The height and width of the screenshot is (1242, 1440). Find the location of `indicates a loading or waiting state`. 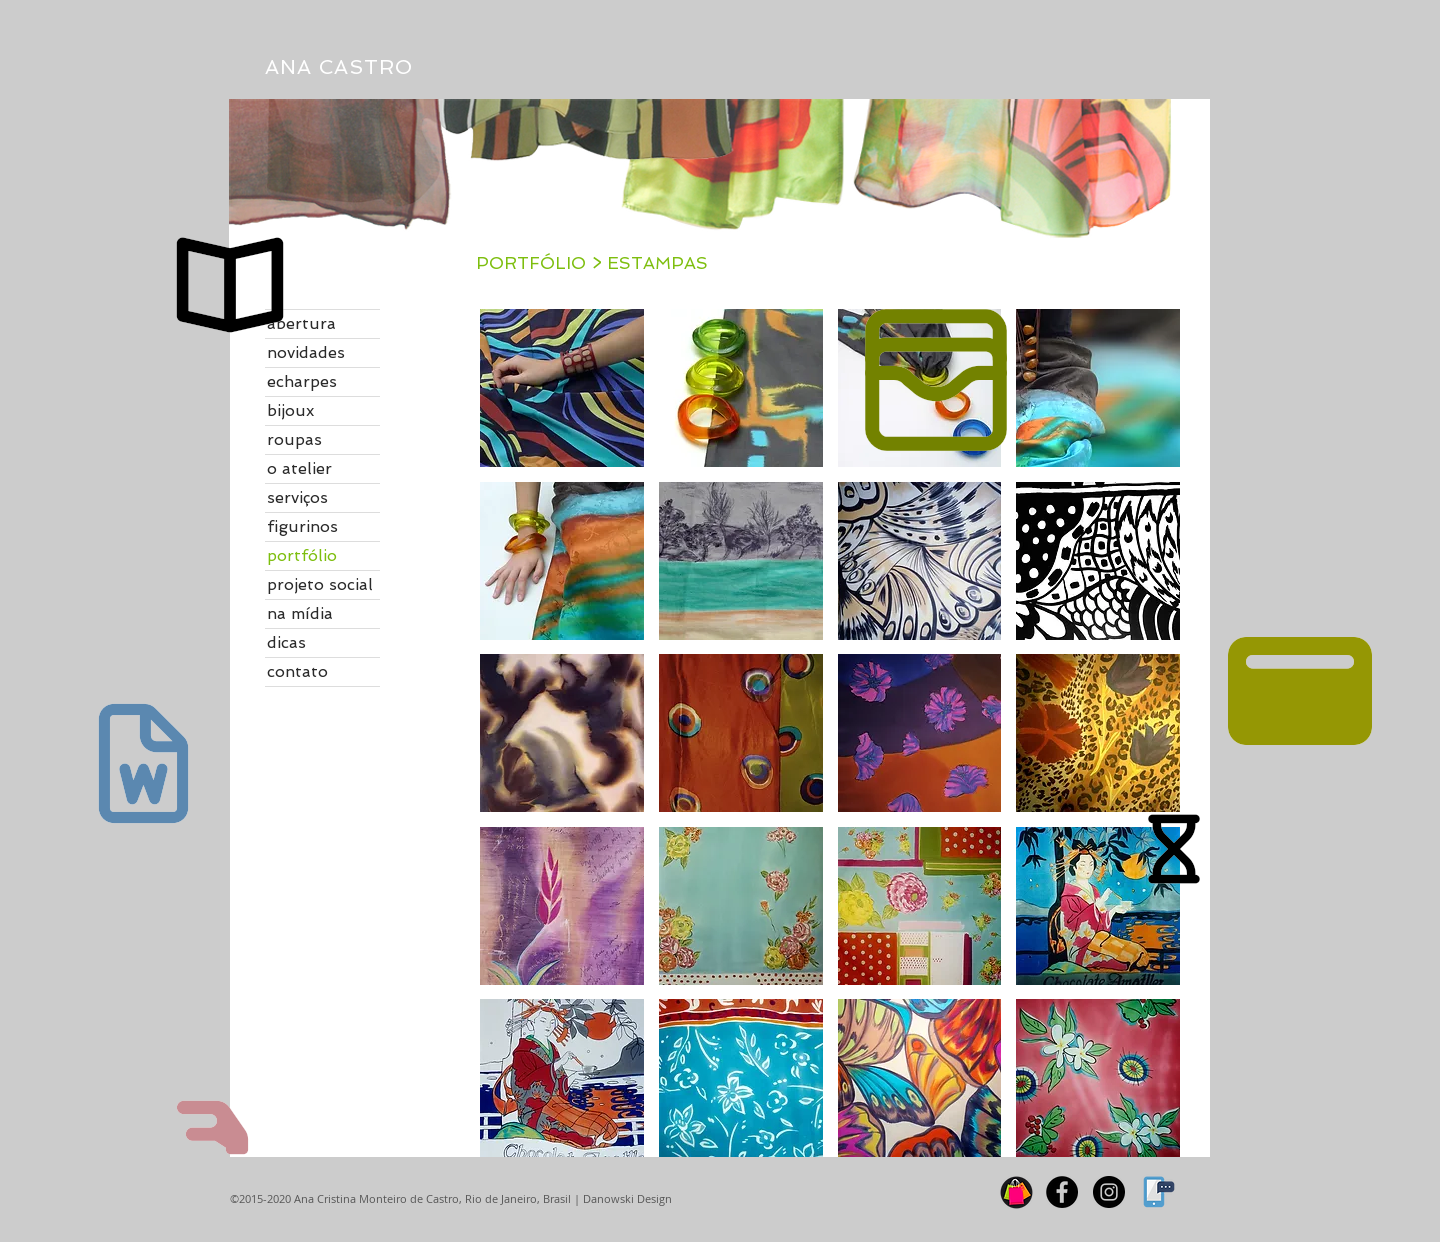

indicates a loading or waiting state is located at coordinates (1174, 849).